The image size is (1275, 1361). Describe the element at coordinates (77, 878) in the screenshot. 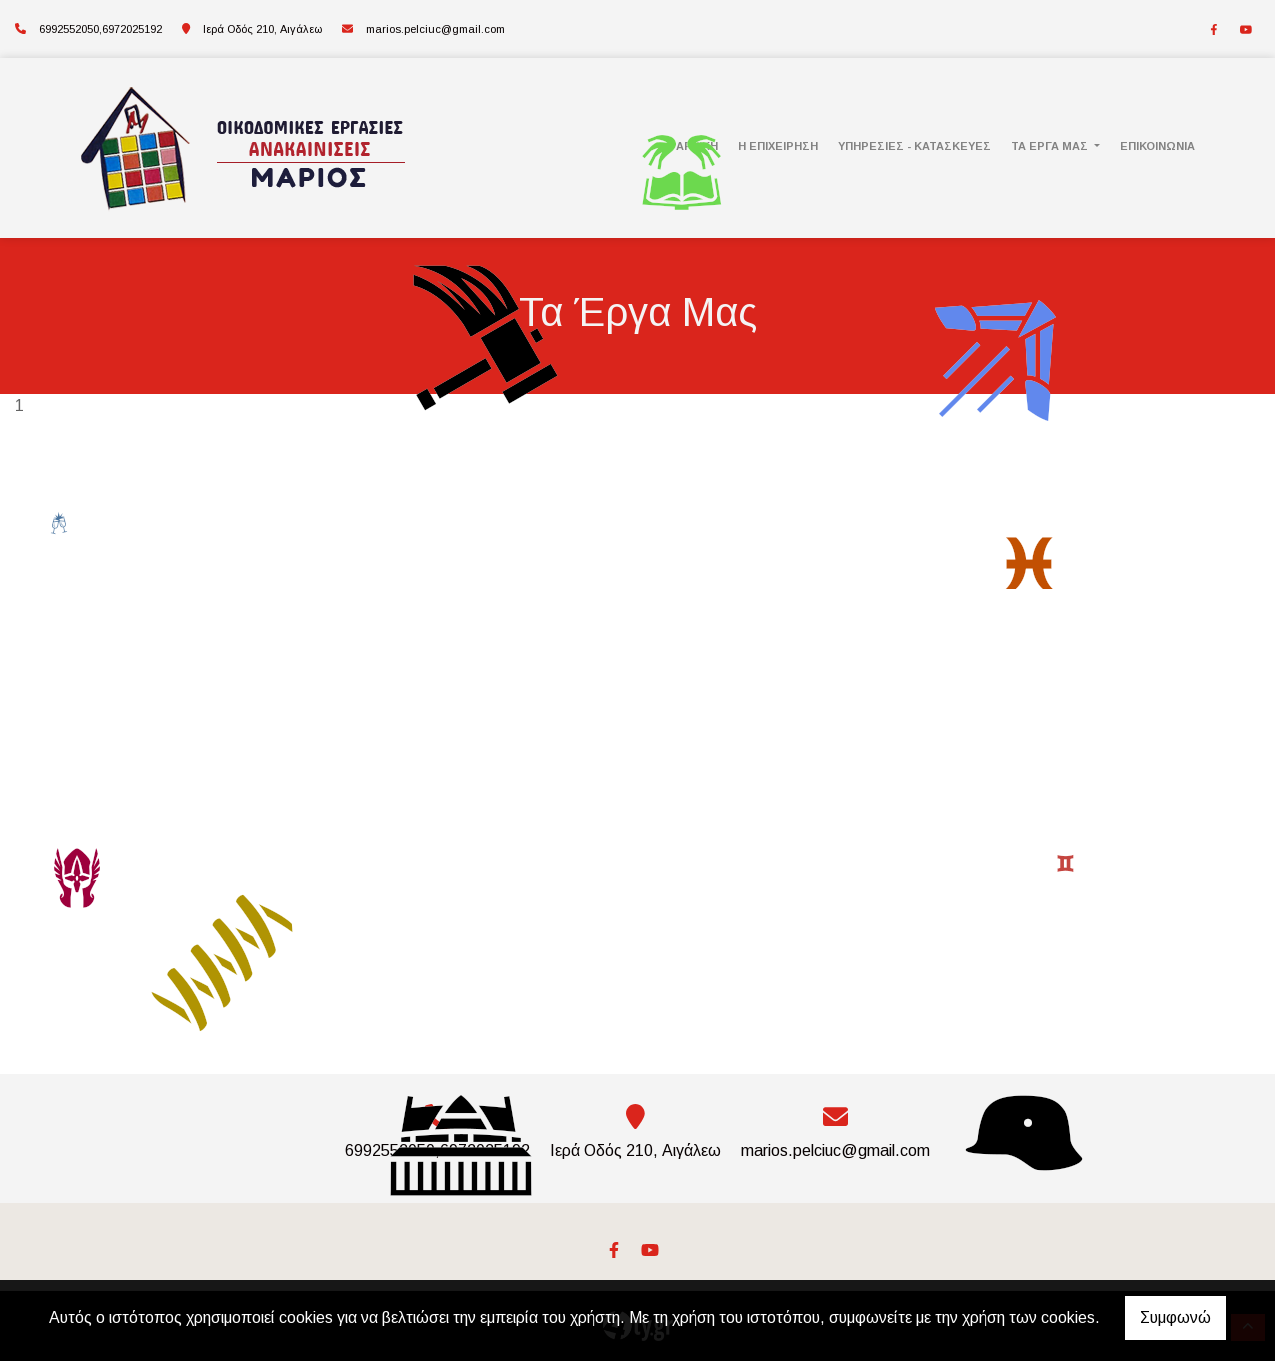

I see `select elf or elven character class` at that location.